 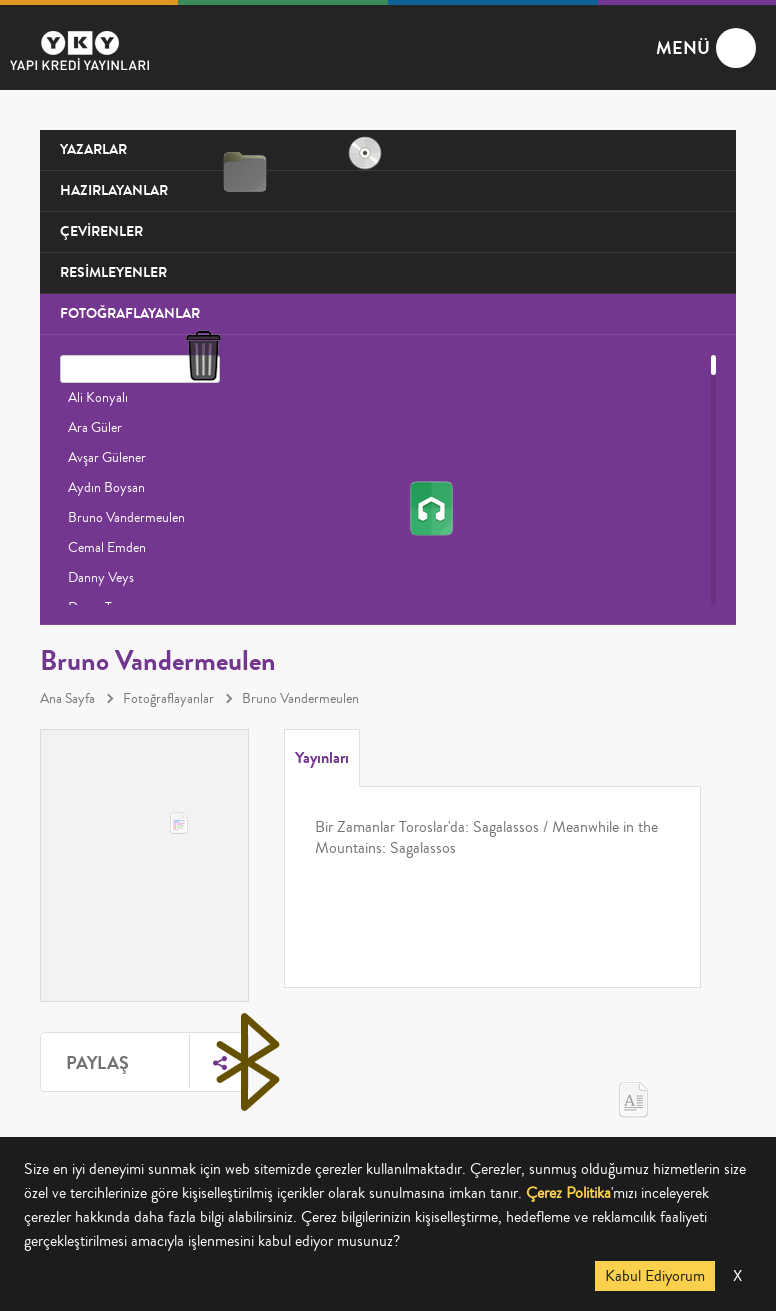 What do you see at coordinates (633, 1099) in the screenshot?
I see `open a rich text format document` at bounding box center [633, 1099].